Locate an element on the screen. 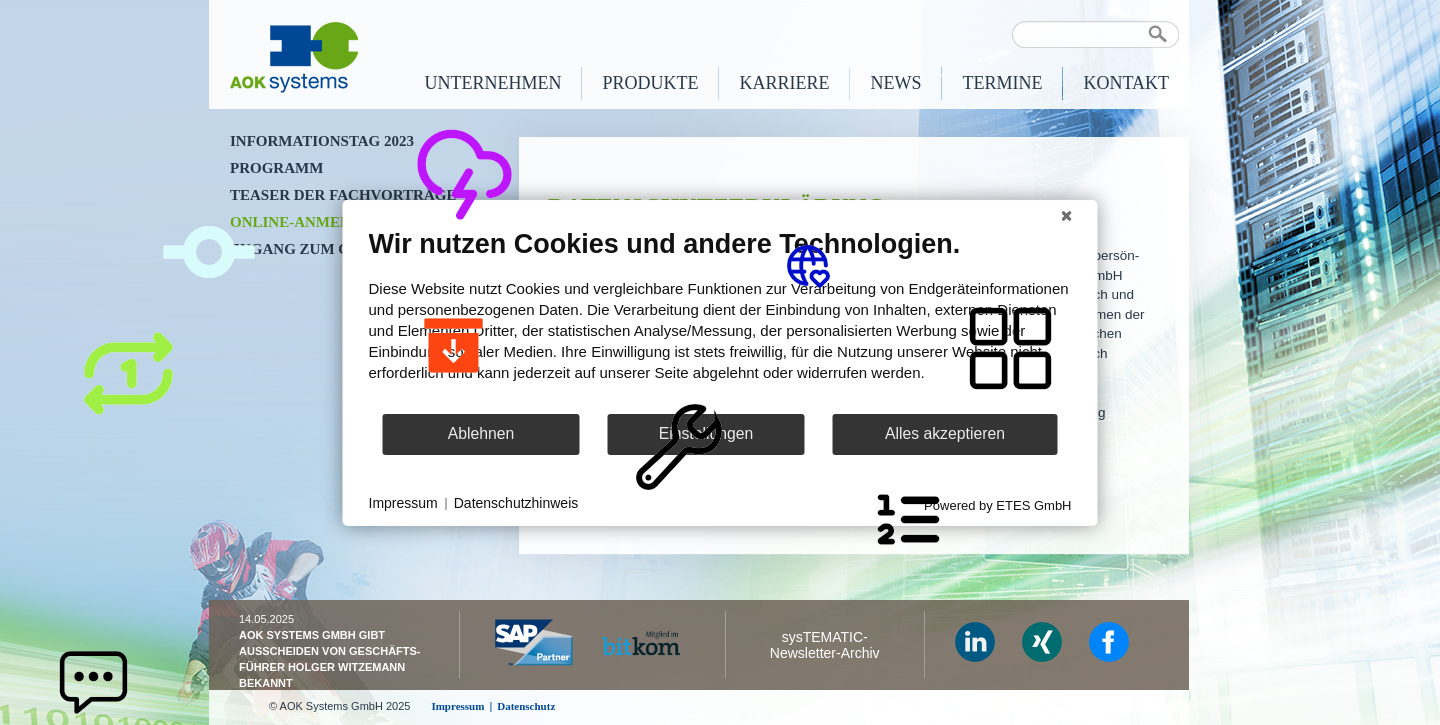 The height and width of the screenshot is (725, 1440). create a numbered list is located at coordinates (908, 519).